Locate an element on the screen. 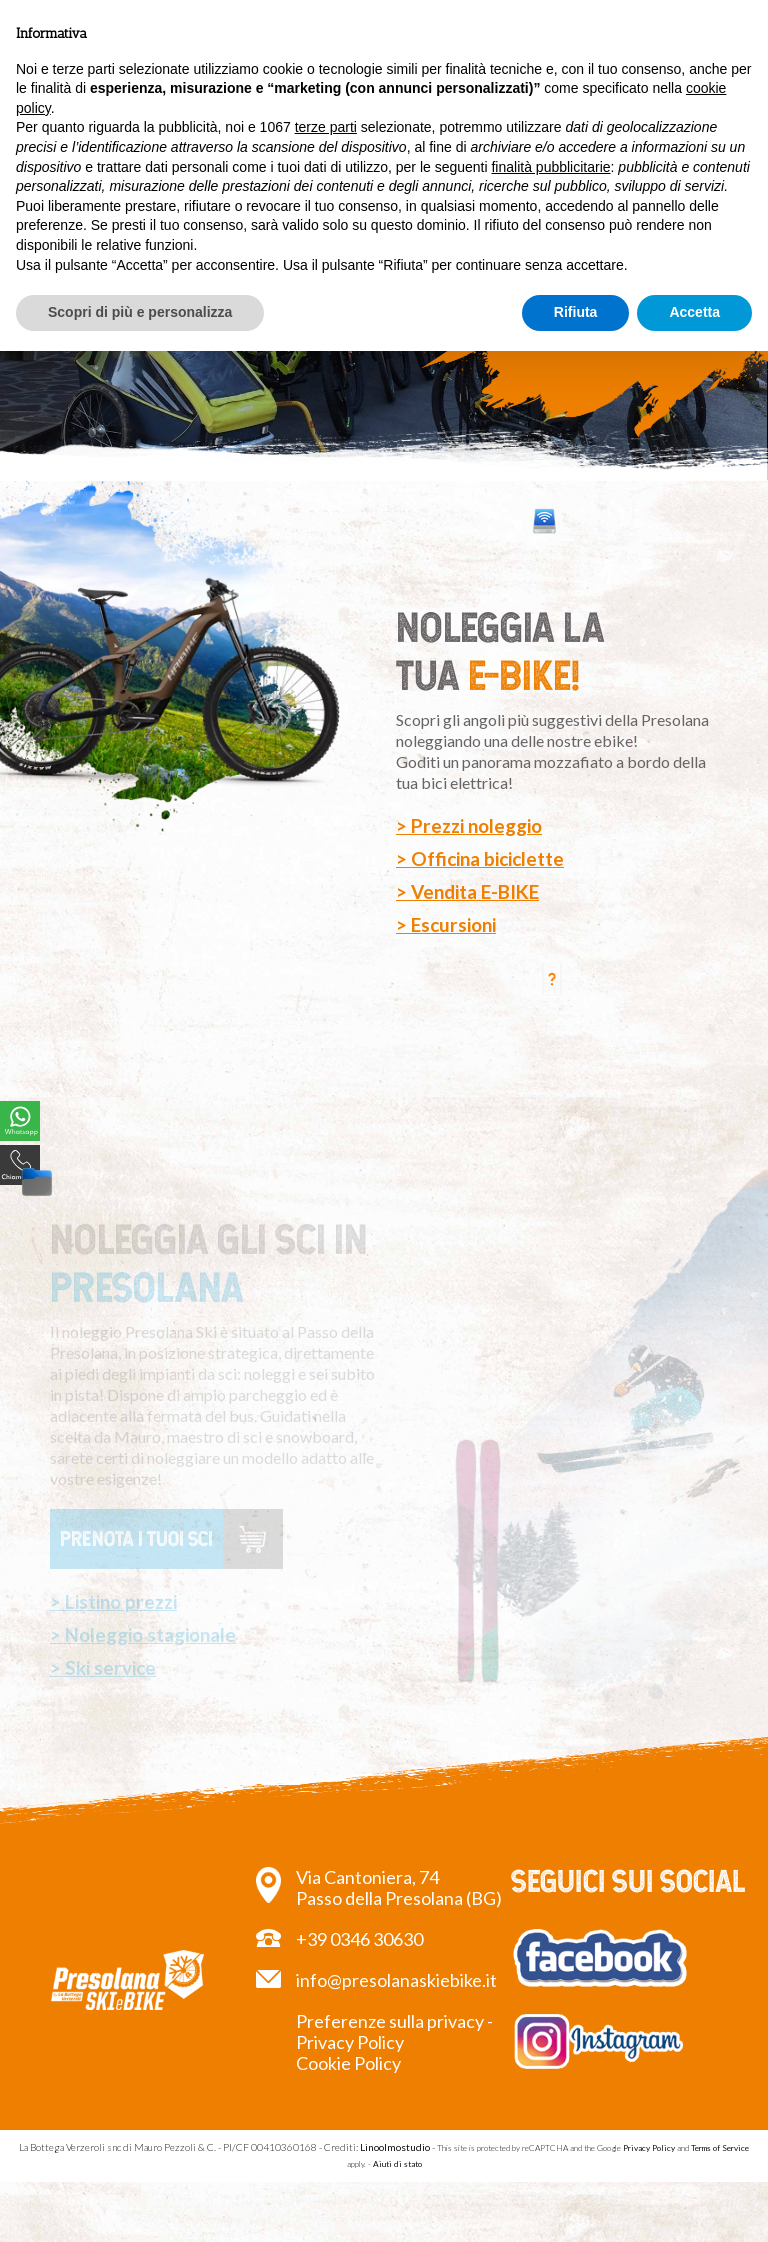 The height and width of the screenshot is (2242, 768). drop files here to move them into this folder is located at coordinates (37, 1182).